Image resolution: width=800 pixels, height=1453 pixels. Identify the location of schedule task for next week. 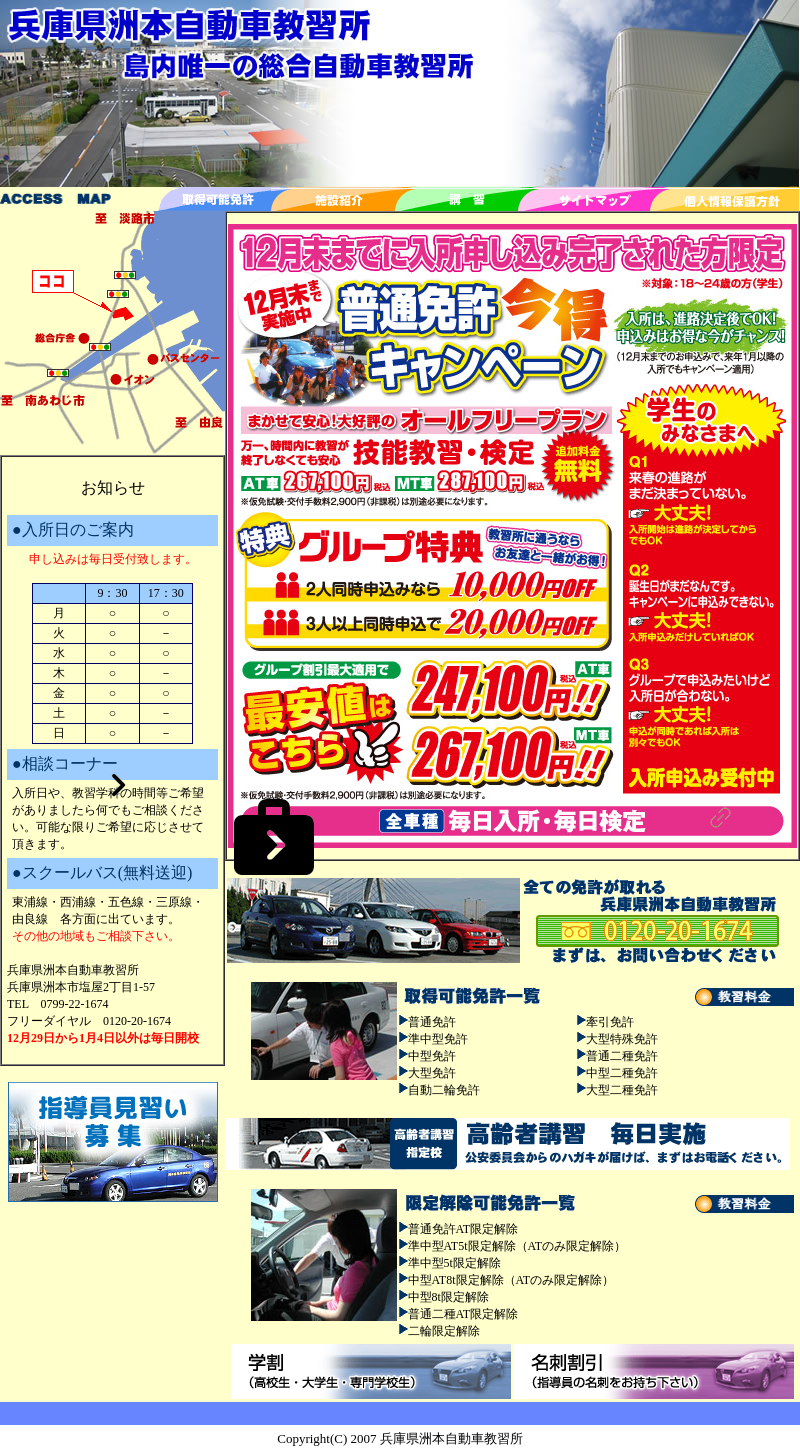
(274, 835).